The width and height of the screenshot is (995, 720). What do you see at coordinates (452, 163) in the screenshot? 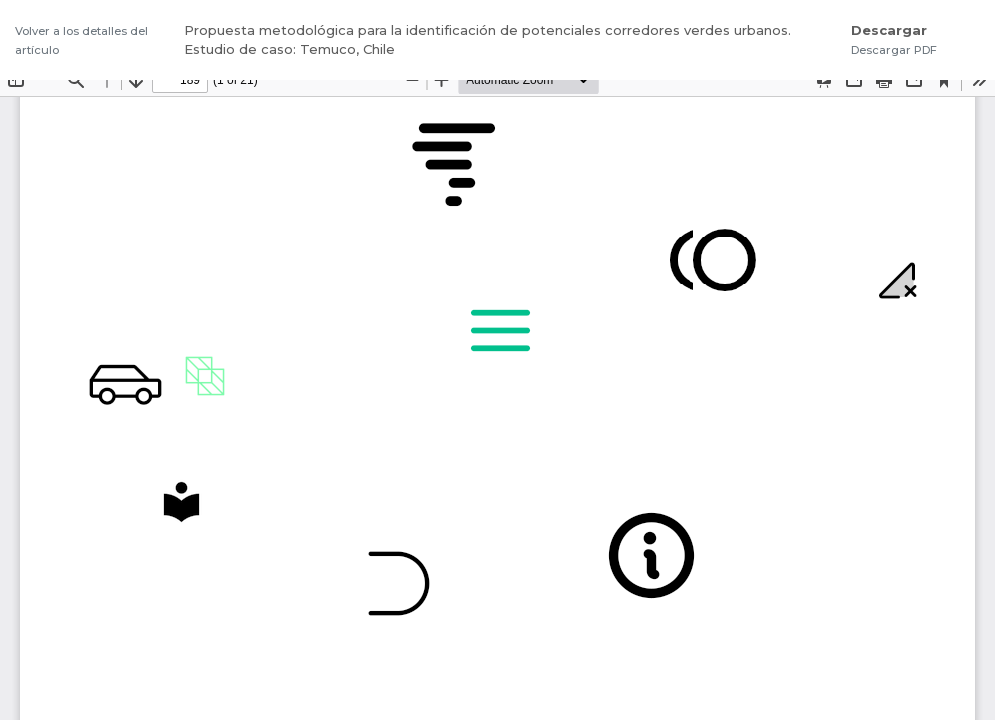
I see `indicates severe weather alert or tornado warning` at bounding box center [452, 163].